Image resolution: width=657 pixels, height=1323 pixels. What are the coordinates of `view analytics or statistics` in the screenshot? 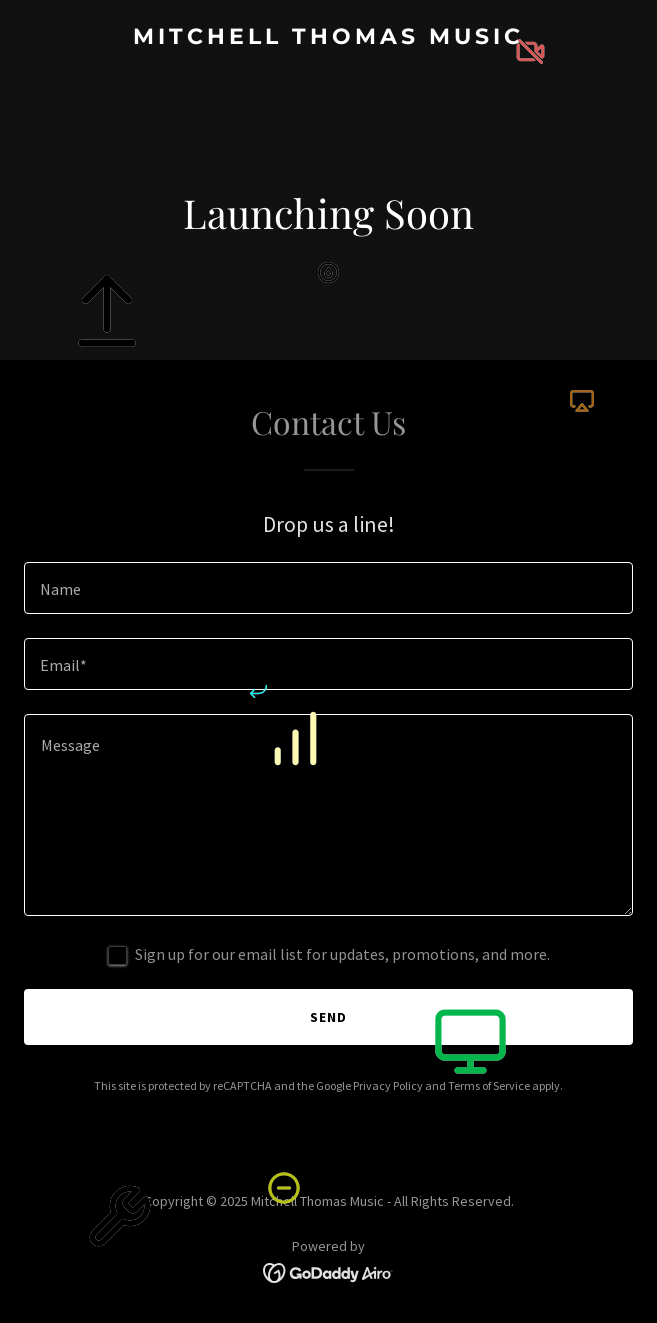 It's located at (295, 738).